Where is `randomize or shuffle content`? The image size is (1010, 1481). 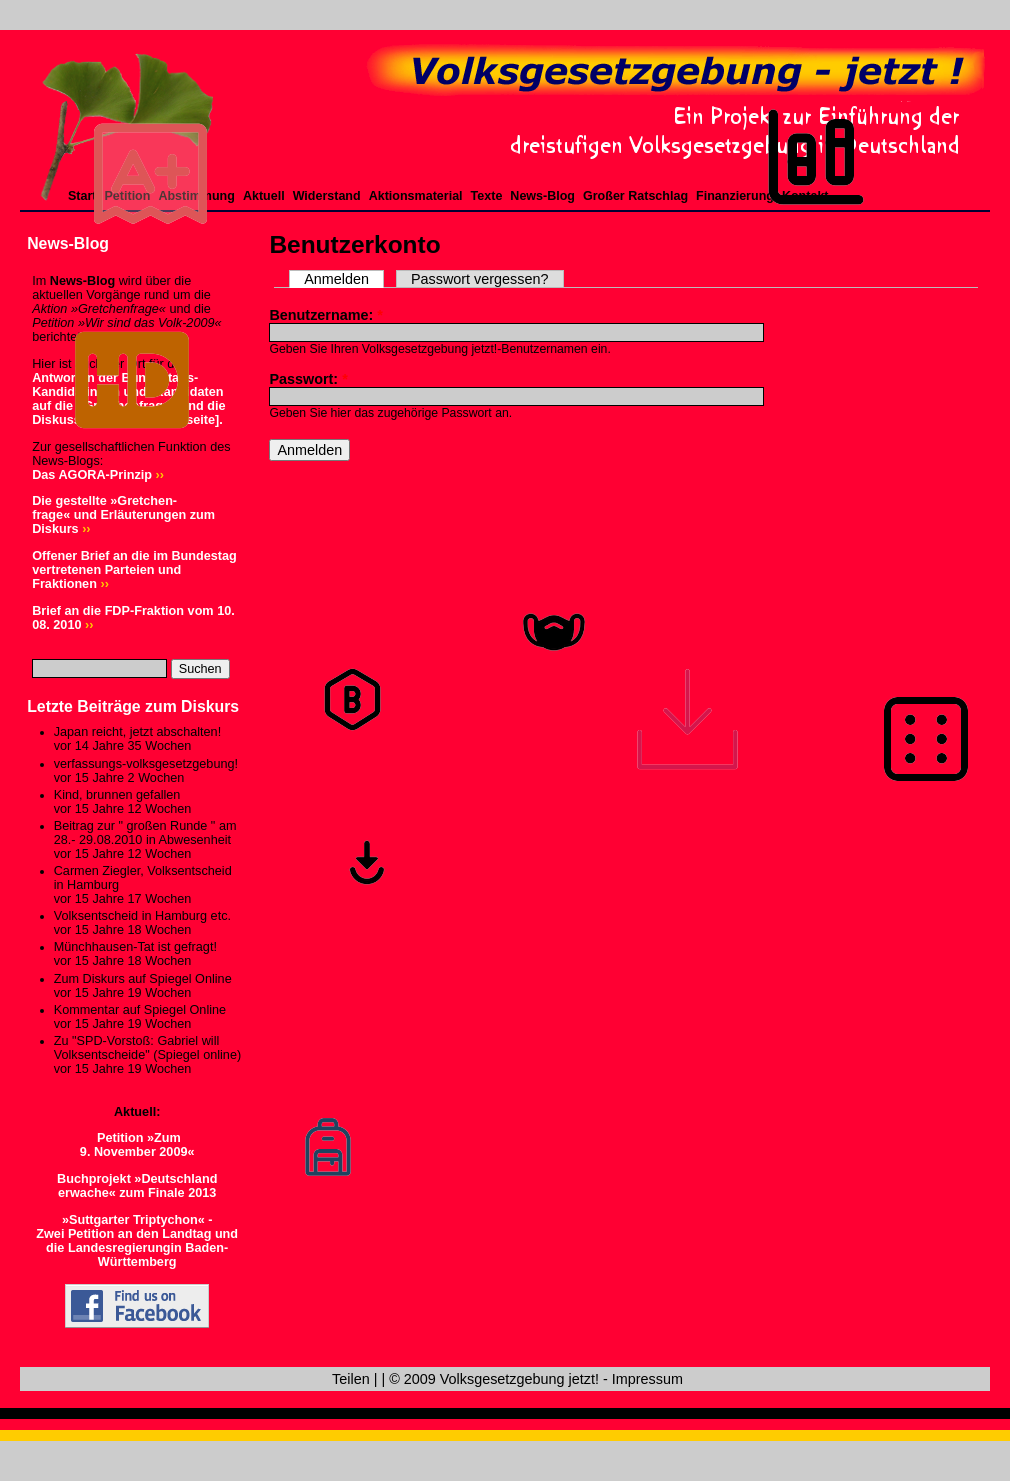
randomize or shuffle content is located at coordinates (926, 739).